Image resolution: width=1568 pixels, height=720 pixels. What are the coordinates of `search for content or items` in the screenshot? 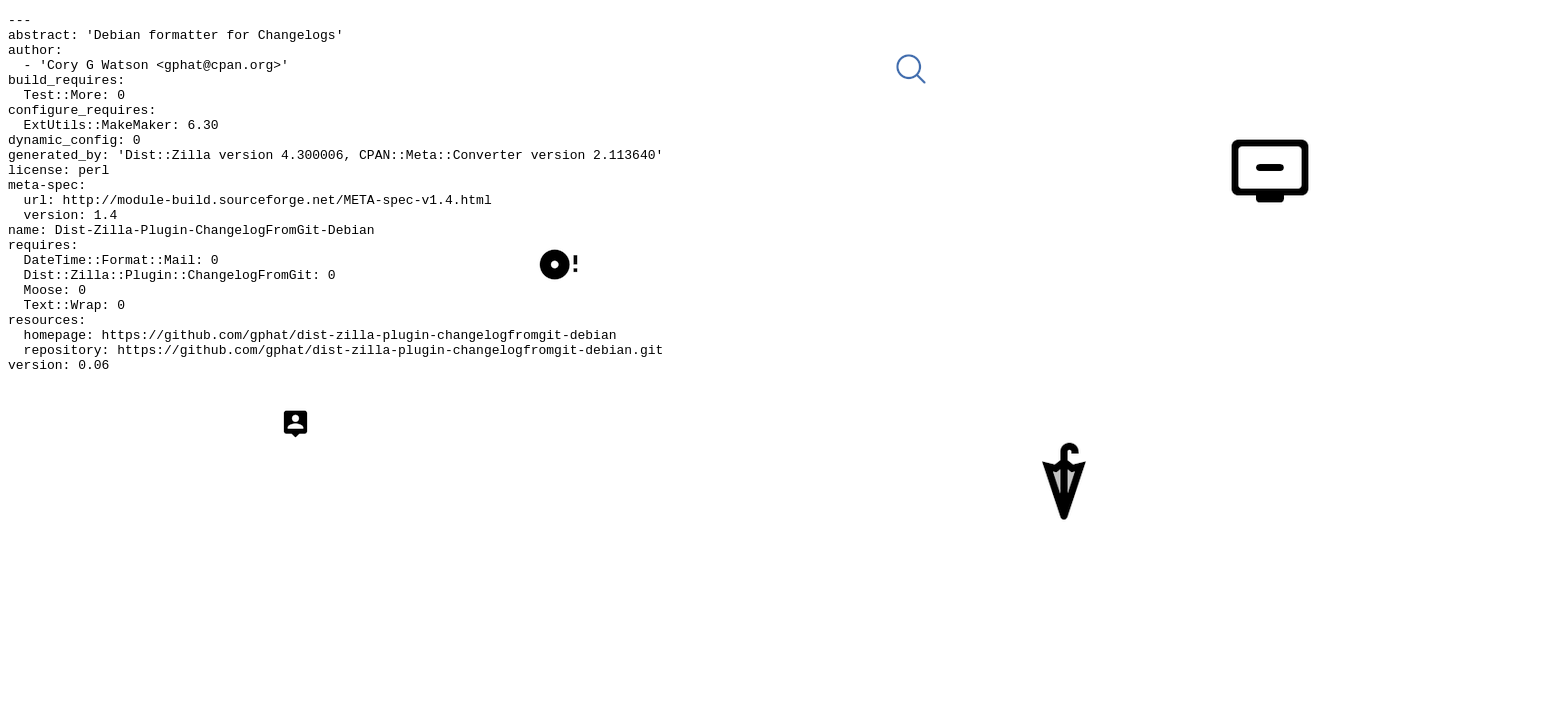 It's located at (911, 69).